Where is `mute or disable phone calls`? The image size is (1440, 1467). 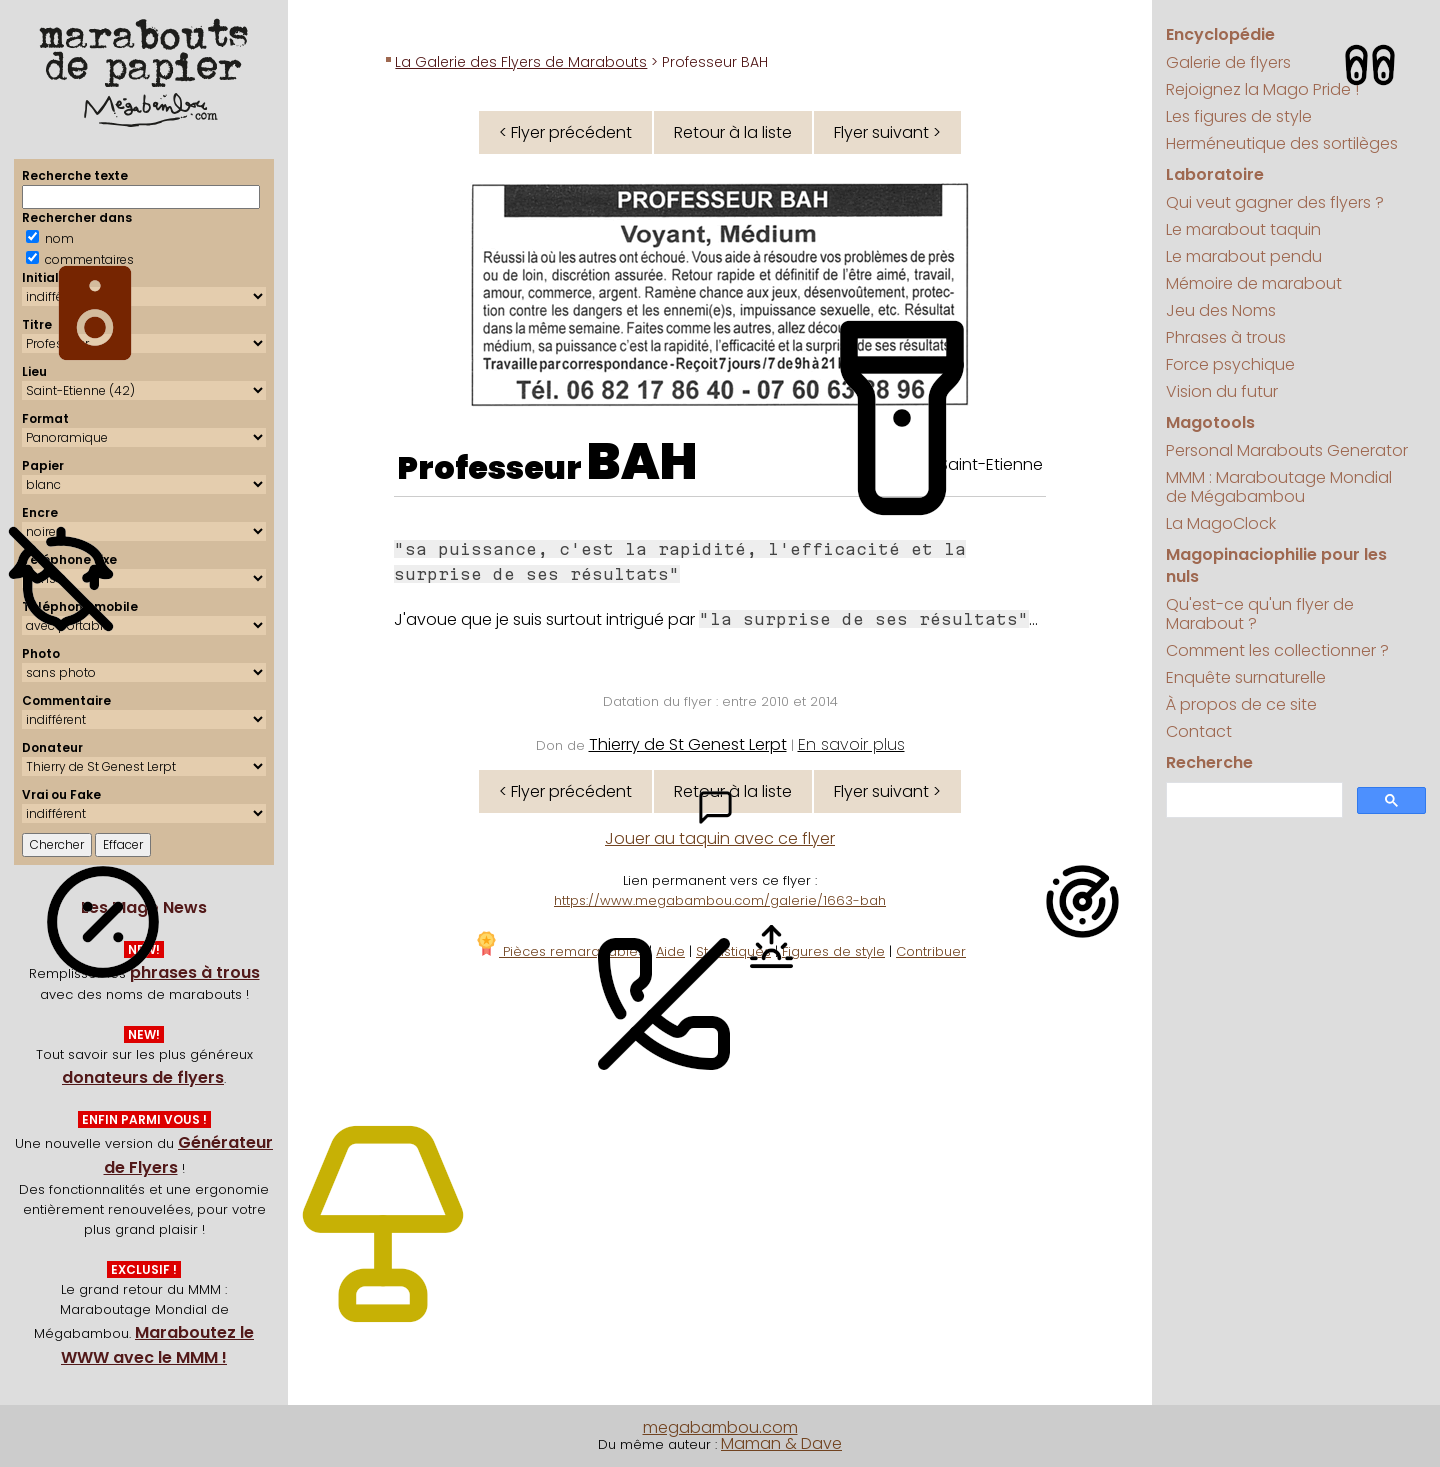
mute or disable phone calls is located at coordinates (664, 1004).